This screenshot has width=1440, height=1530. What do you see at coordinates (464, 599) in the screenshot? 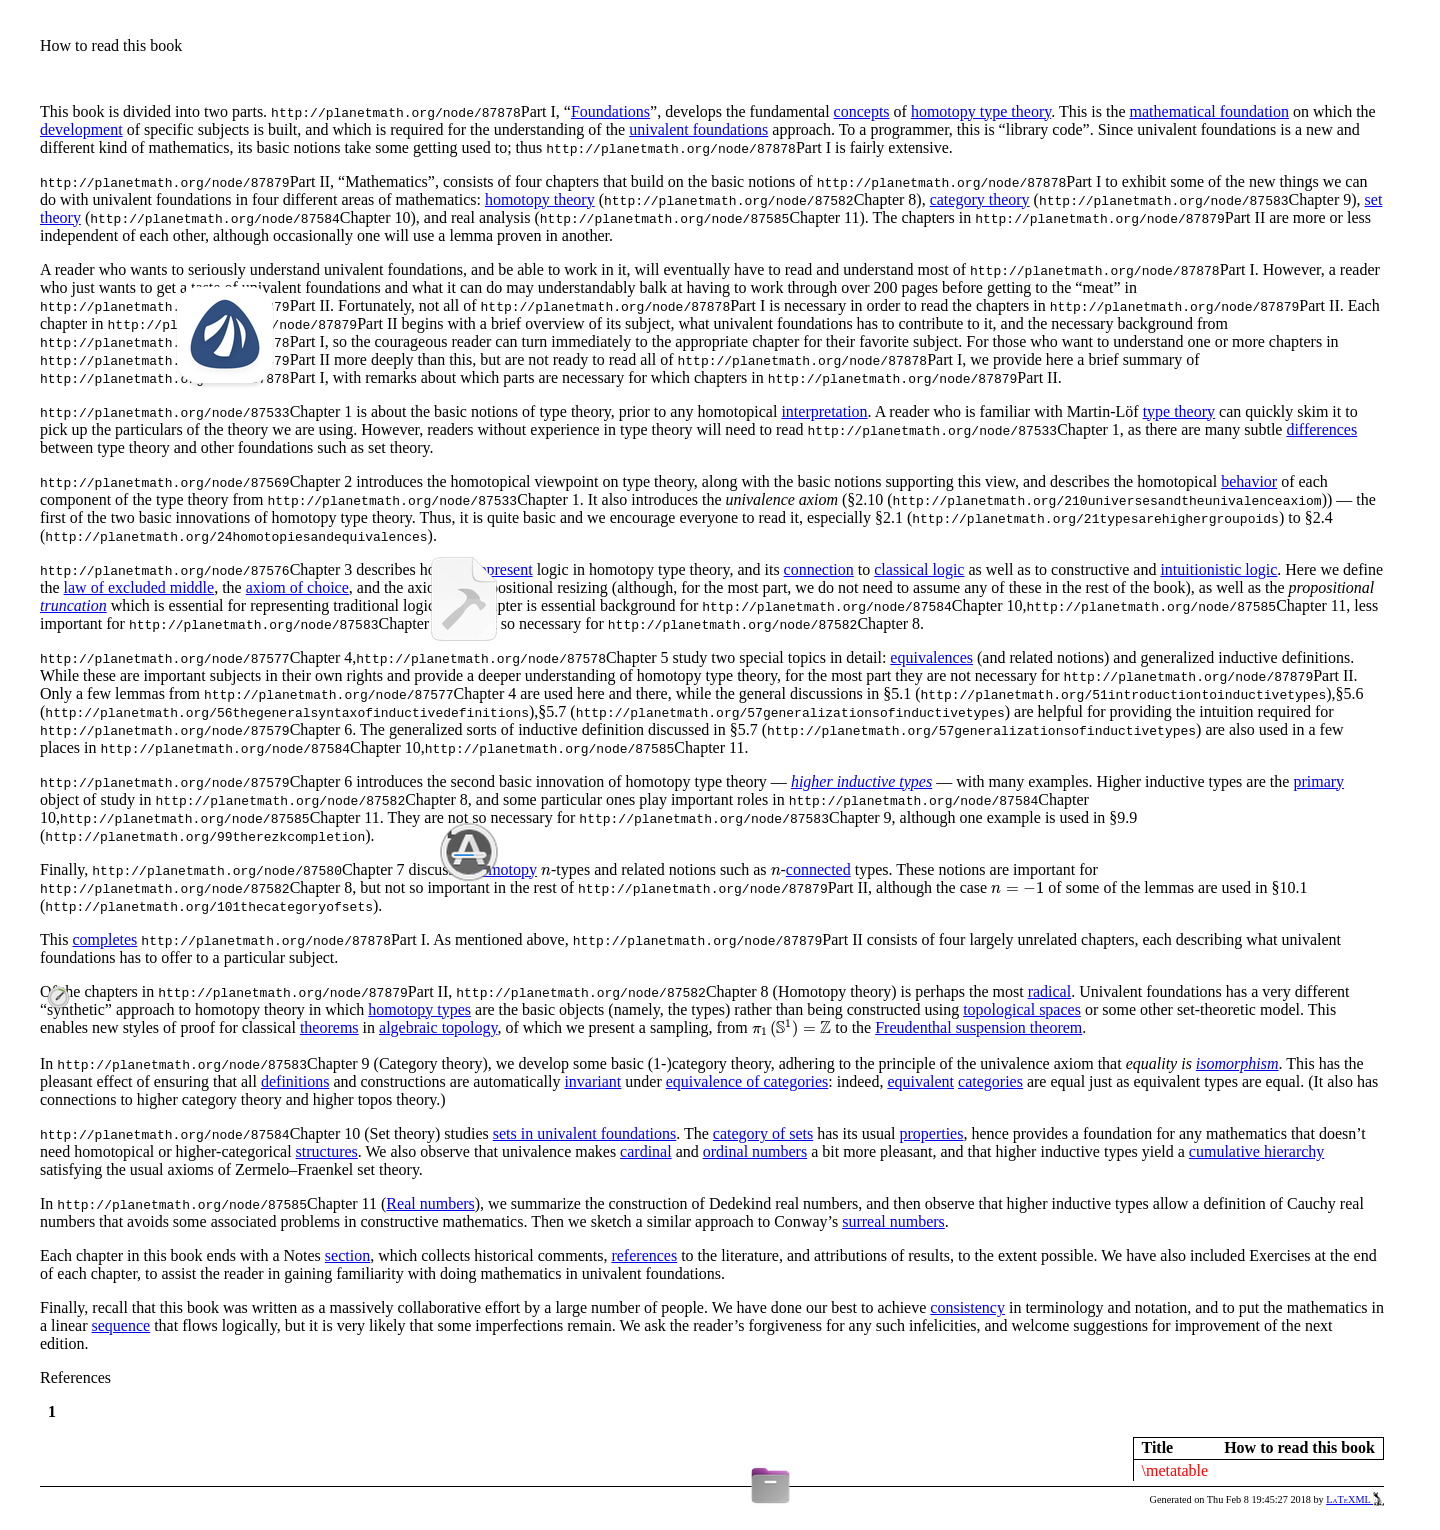
I see `cmake build configuration file` at bounding box center [464, 599].